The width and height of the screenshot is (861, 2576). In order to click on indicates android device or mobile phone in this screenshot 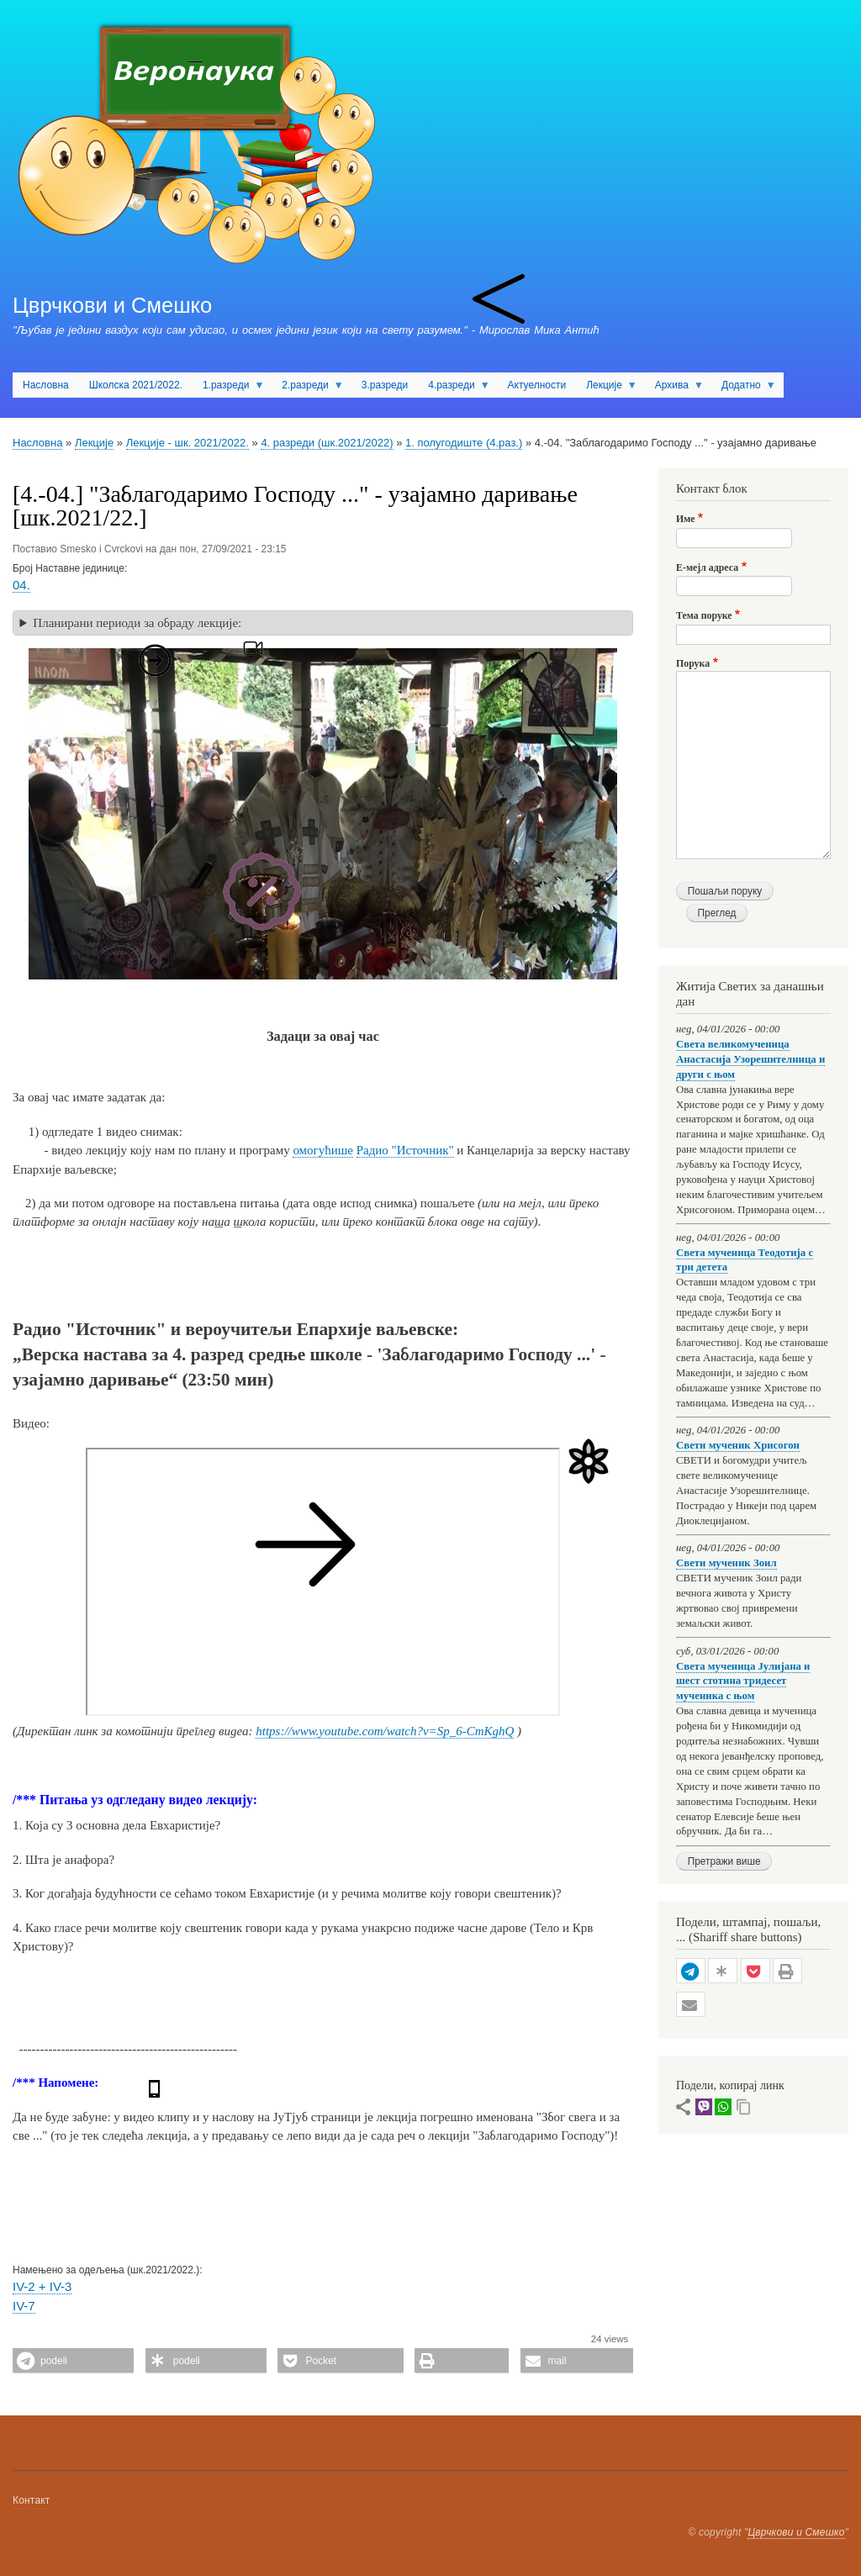, I will do `click(154, 2088)`.